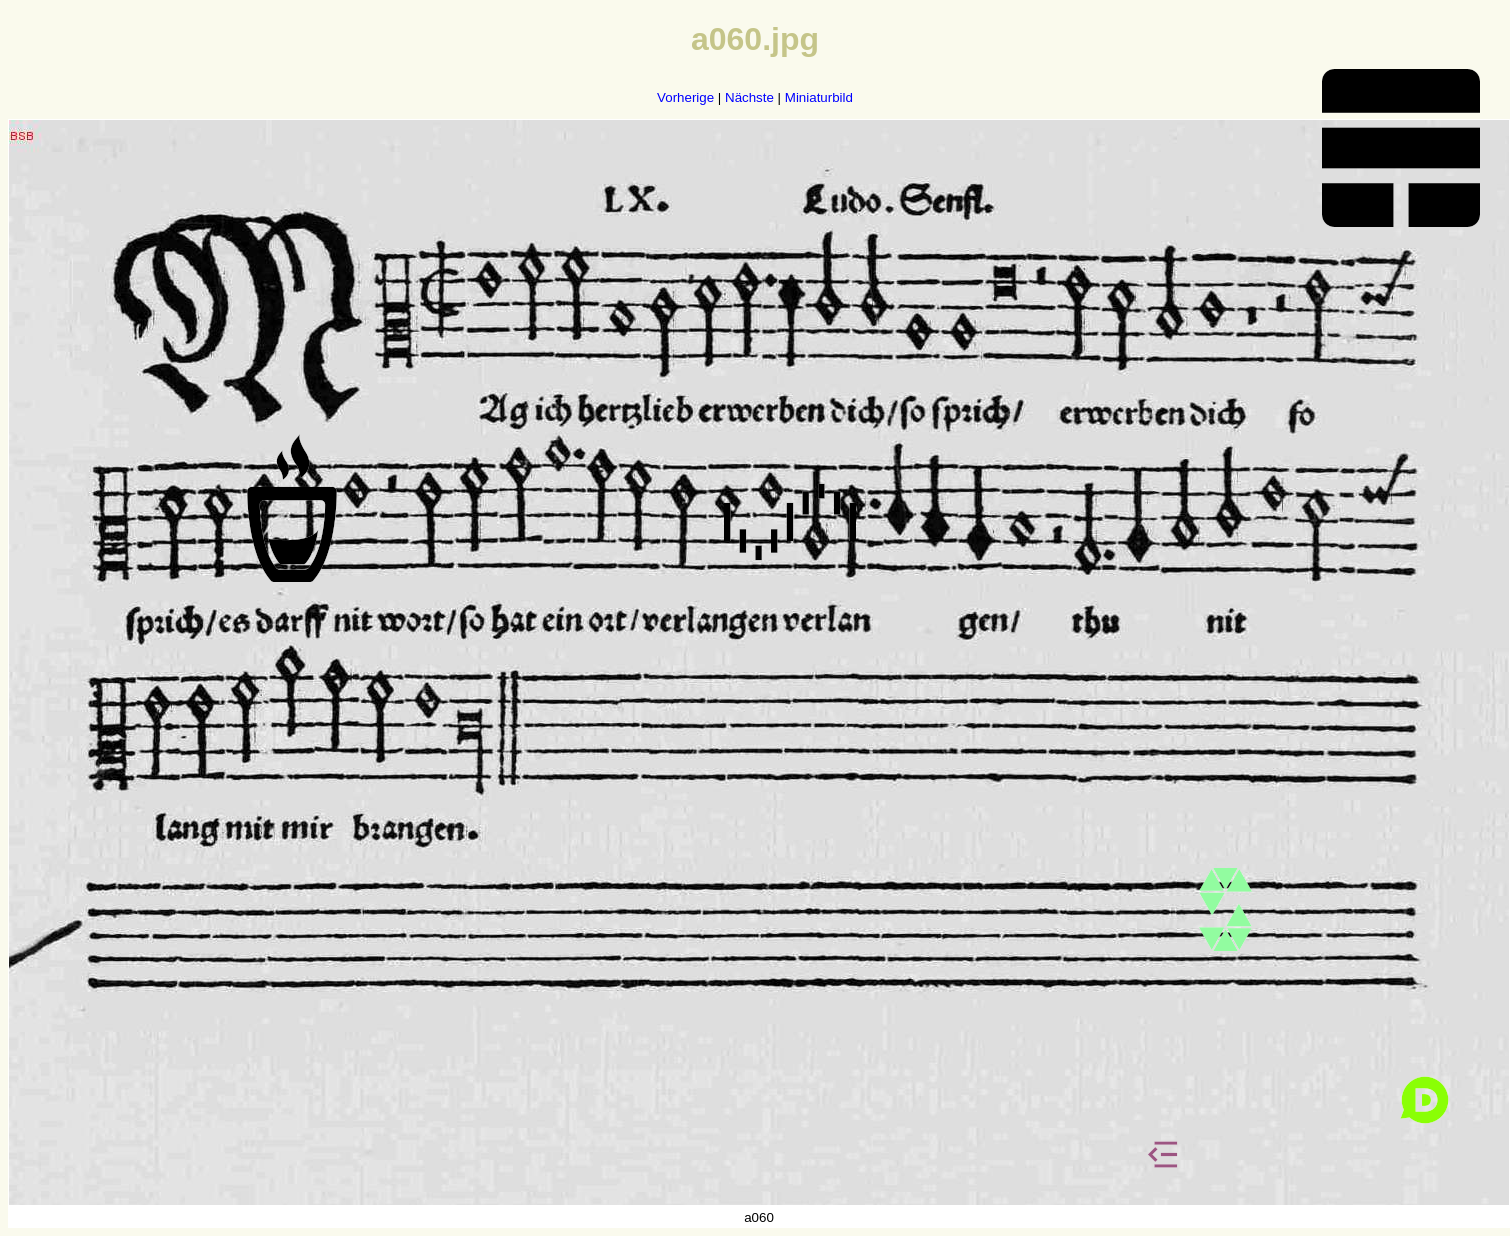  What do you see at coordinates (790, 522) in the screenshot?
I see `unraid server management application` at bounding box center [790, 522].